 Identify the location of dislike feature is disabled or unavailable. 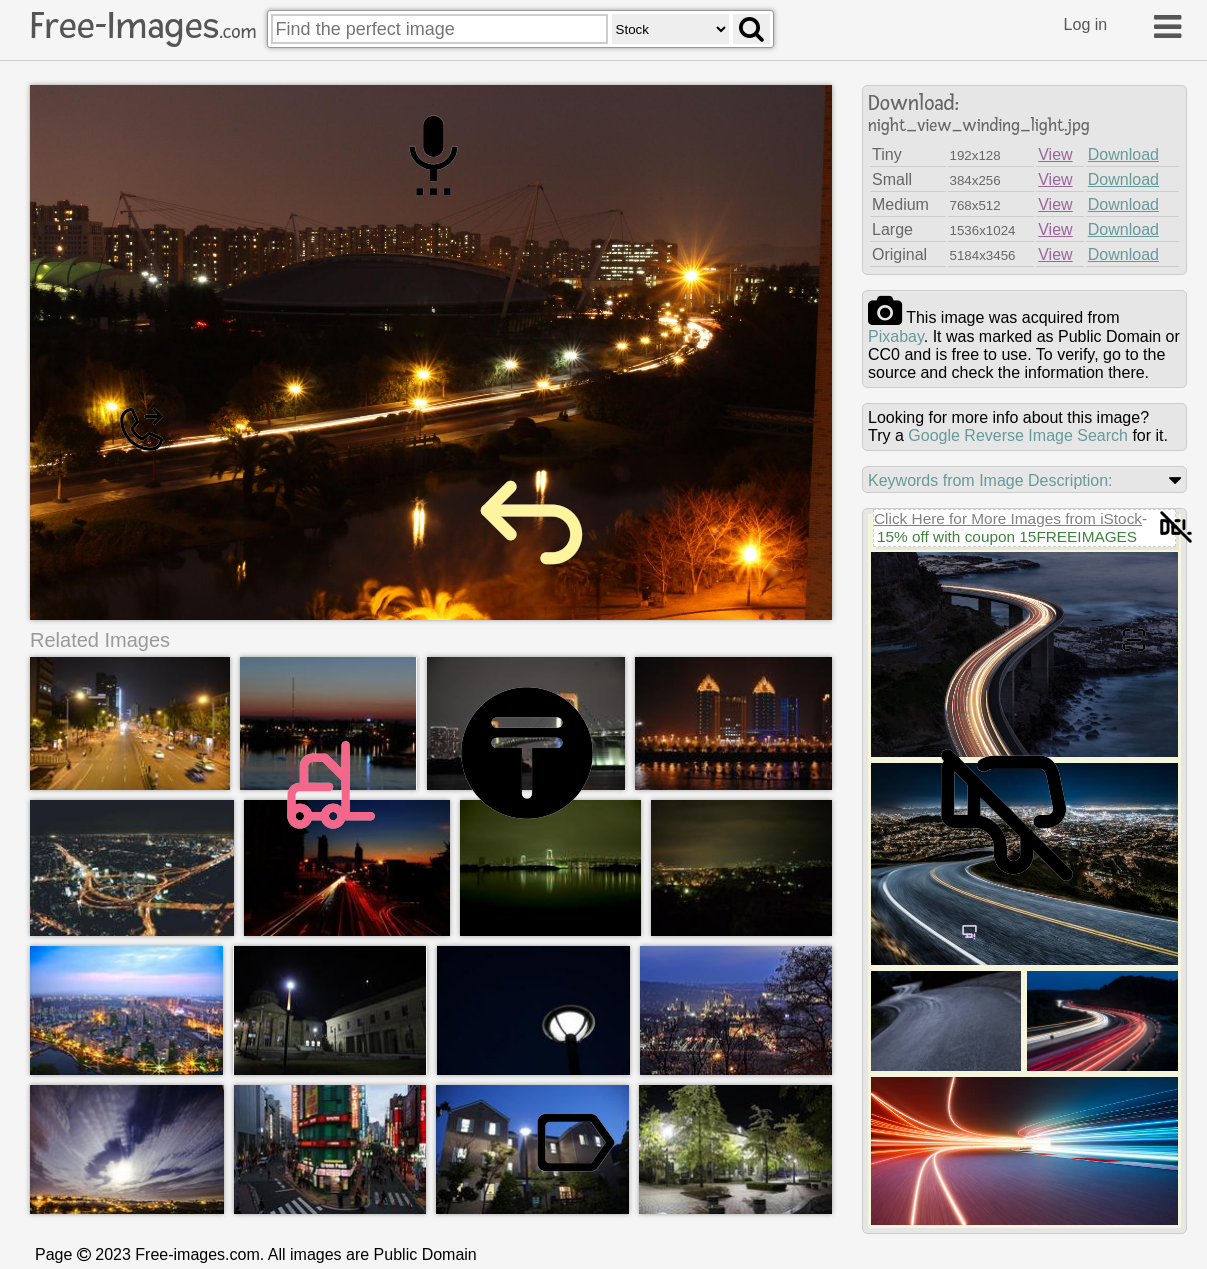
(1007, 815).